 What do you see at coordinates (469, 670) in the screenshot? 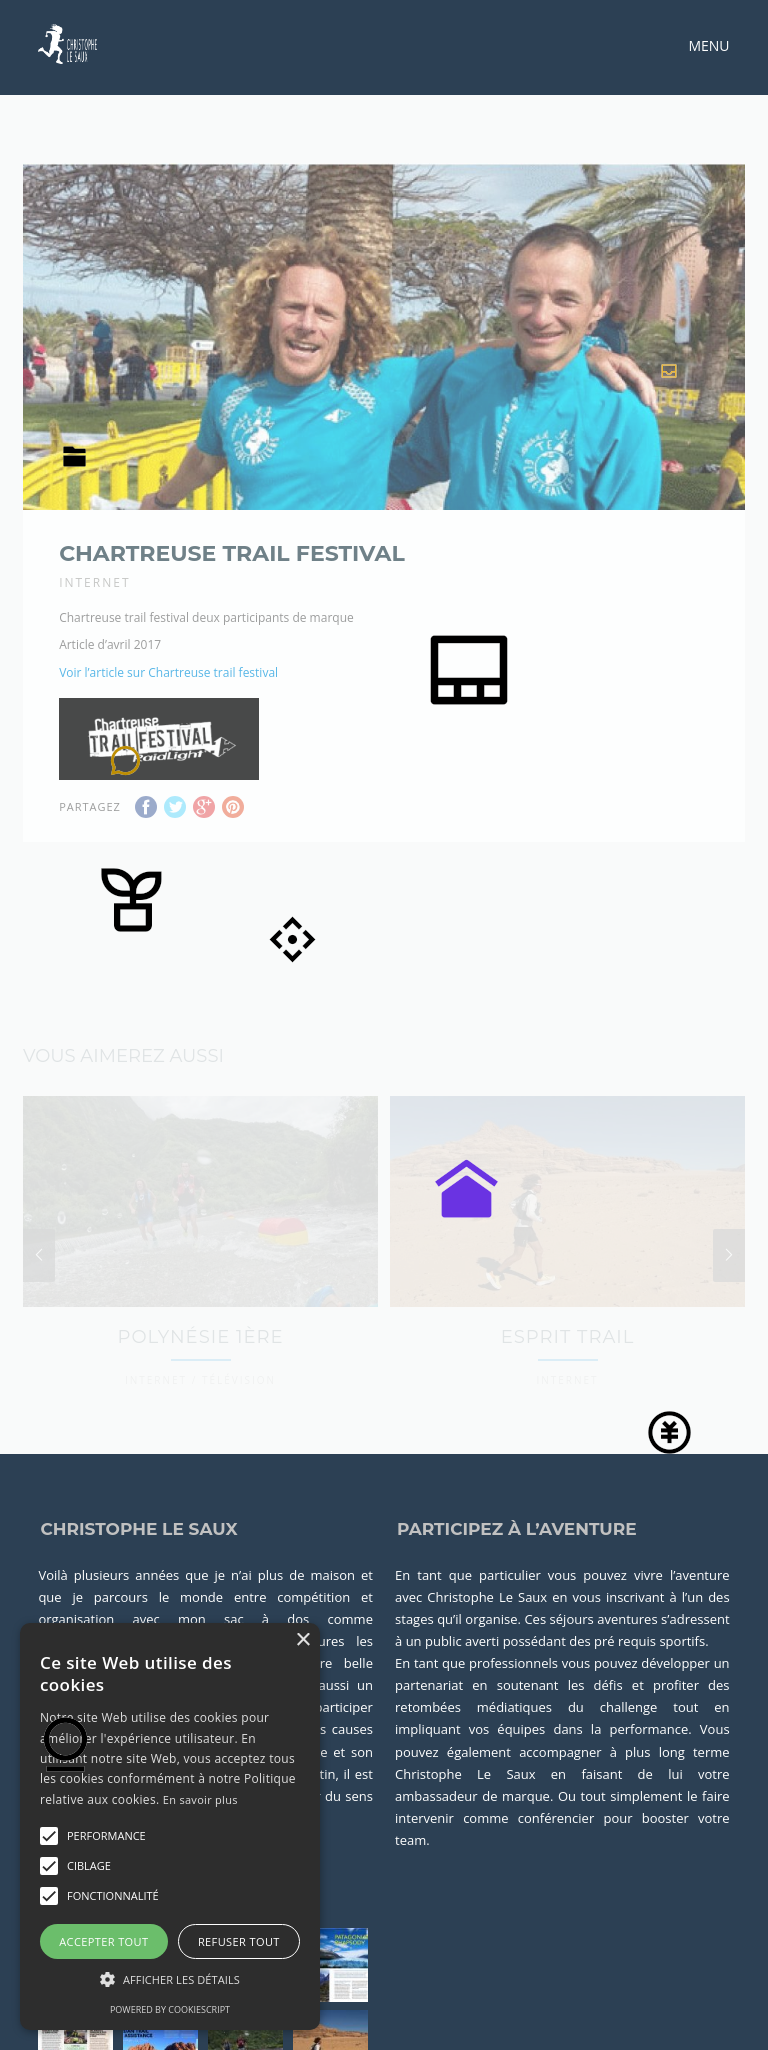
I see `switch to slideshow view mode` at bounding box center [469, 670].